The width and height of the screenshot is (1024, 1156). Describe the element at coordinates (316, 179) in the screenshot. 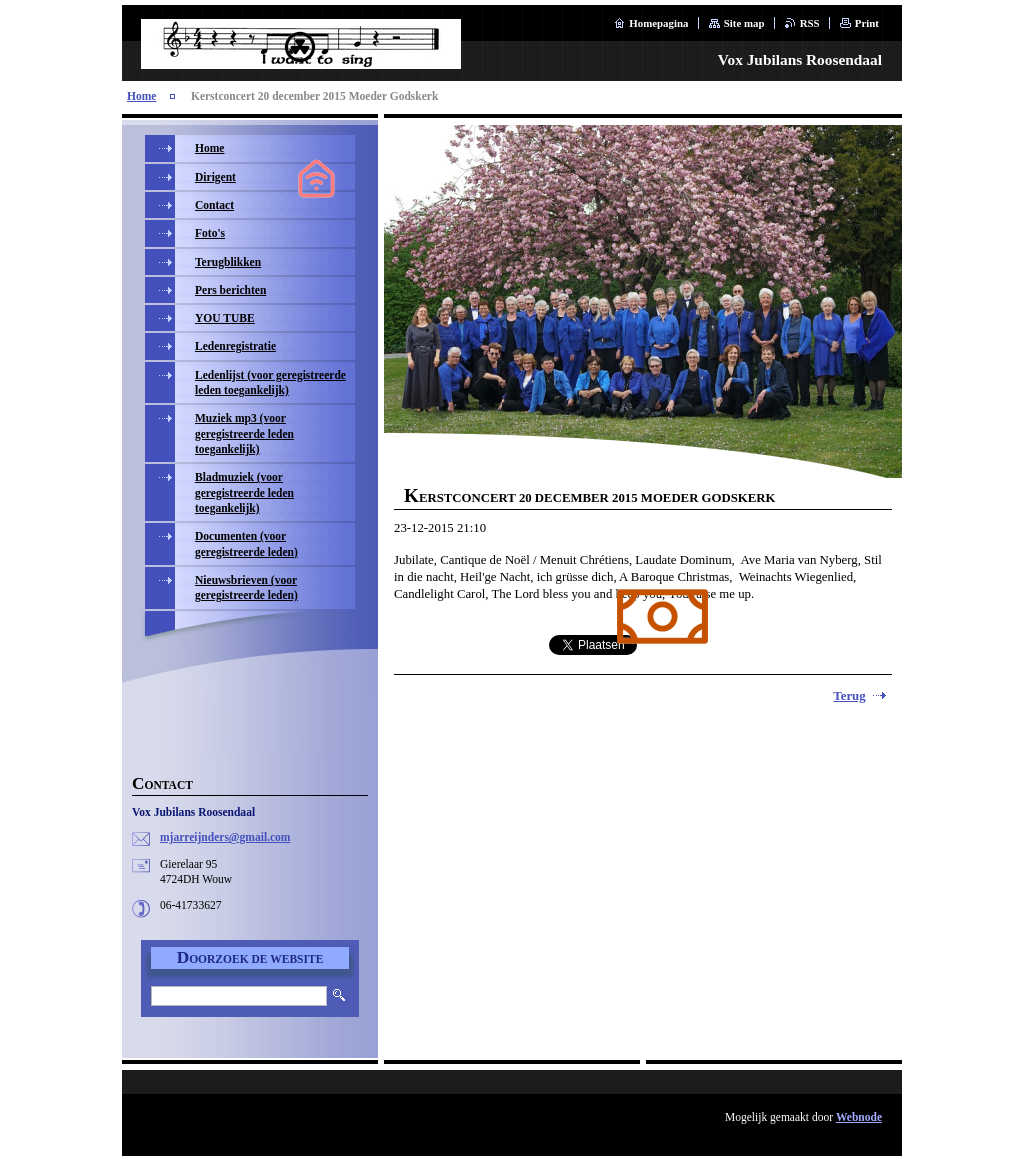

I see `access smart home settings` at that location.